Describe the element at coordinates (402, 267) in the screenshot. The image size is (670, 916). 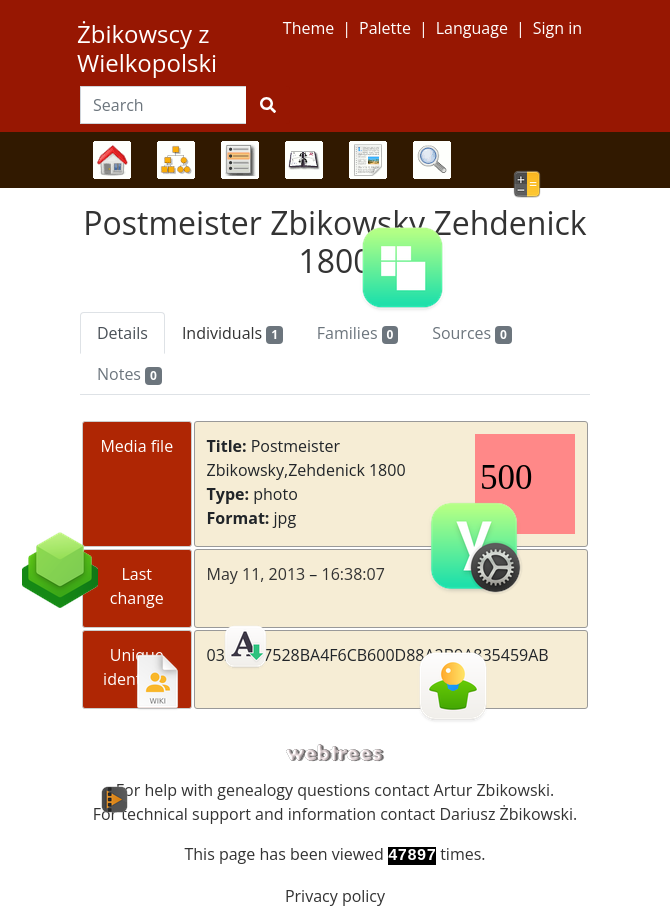
I see `open window tiling and arrangement controls` at that location.